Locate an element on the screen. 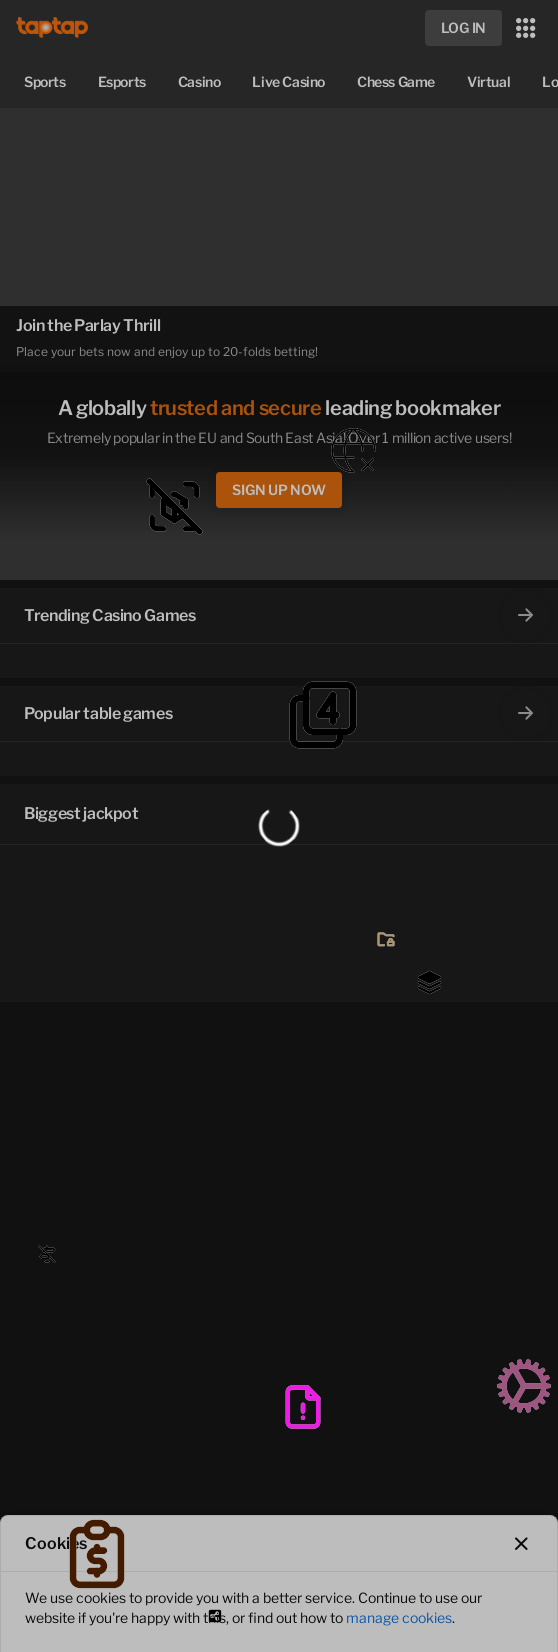 The width and height of the screenshot is (558, 1652). directions or navigation unavailable is located at coordinates (47, 1254).